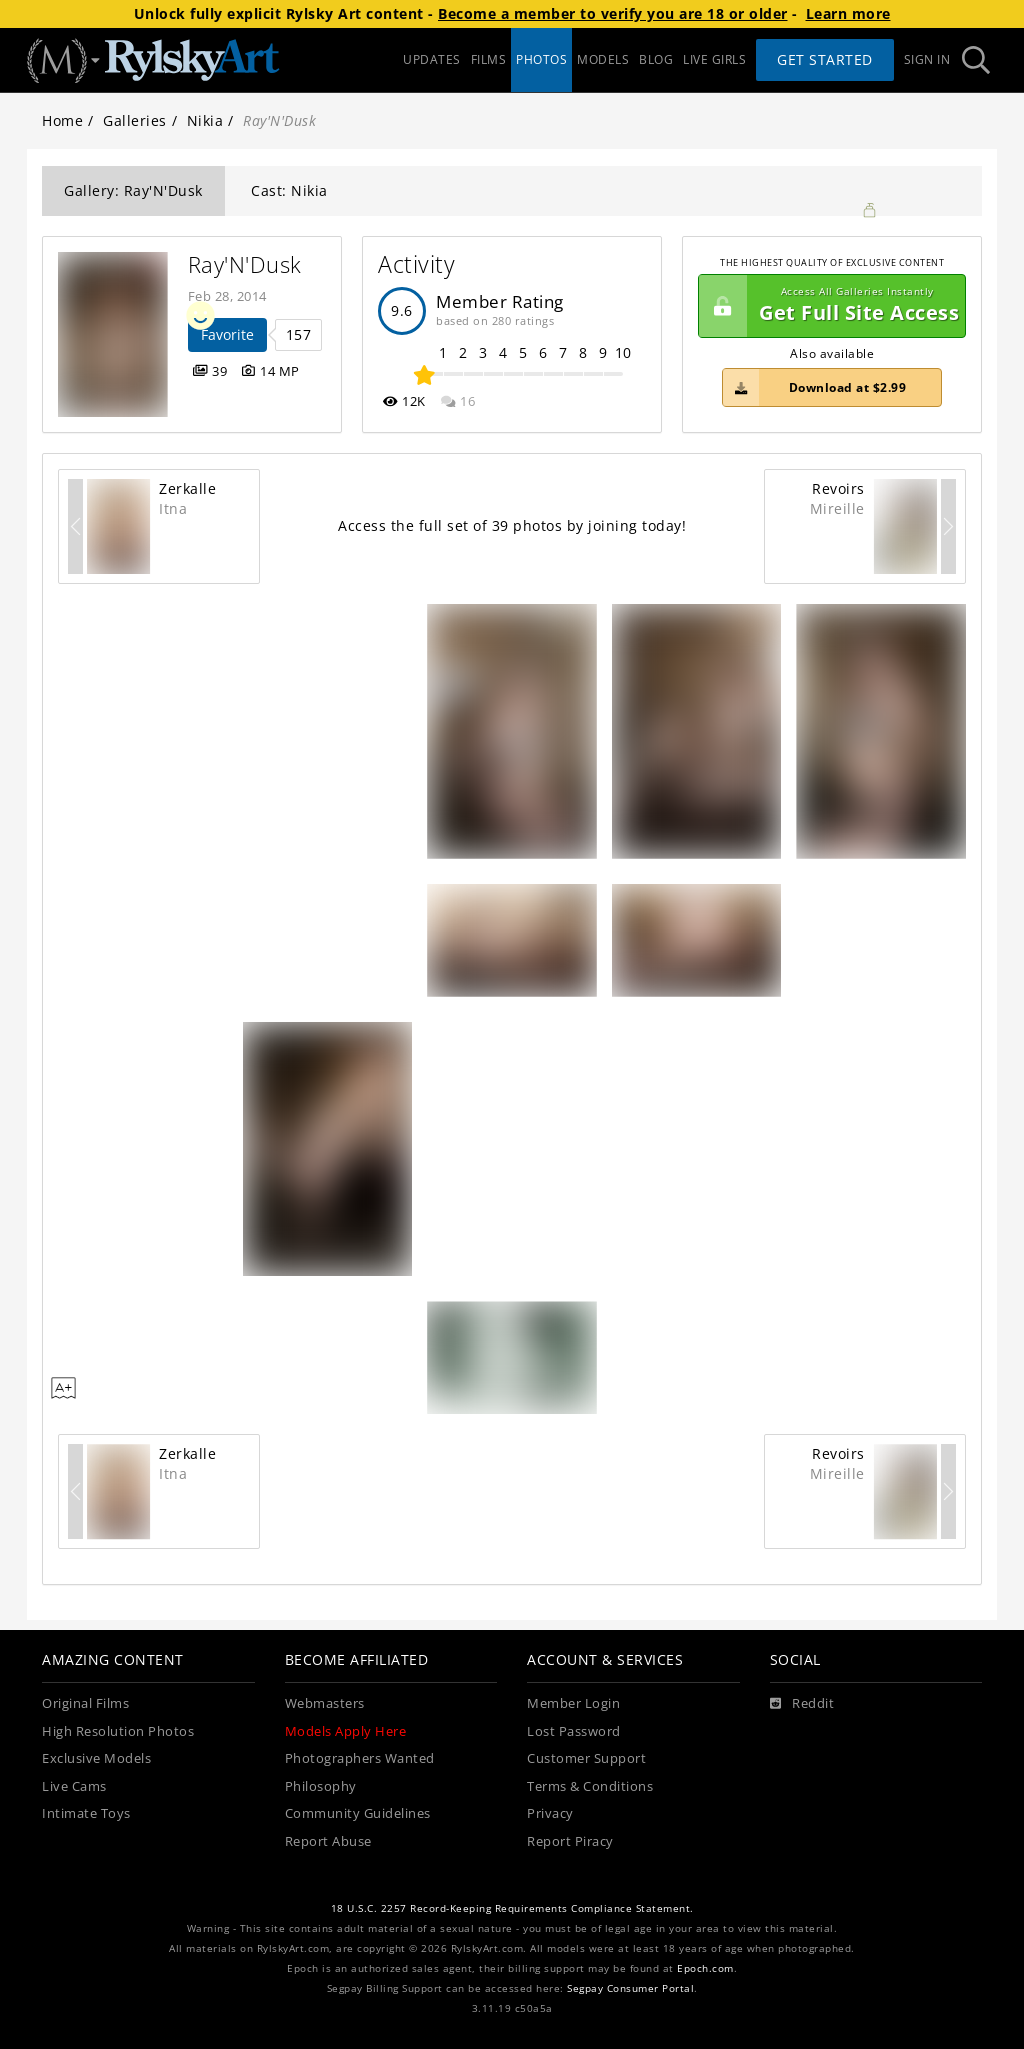 The height and width of the screenshot is (2049, 1024). I want to click on add an emoji or reaction, so click(200, 315).